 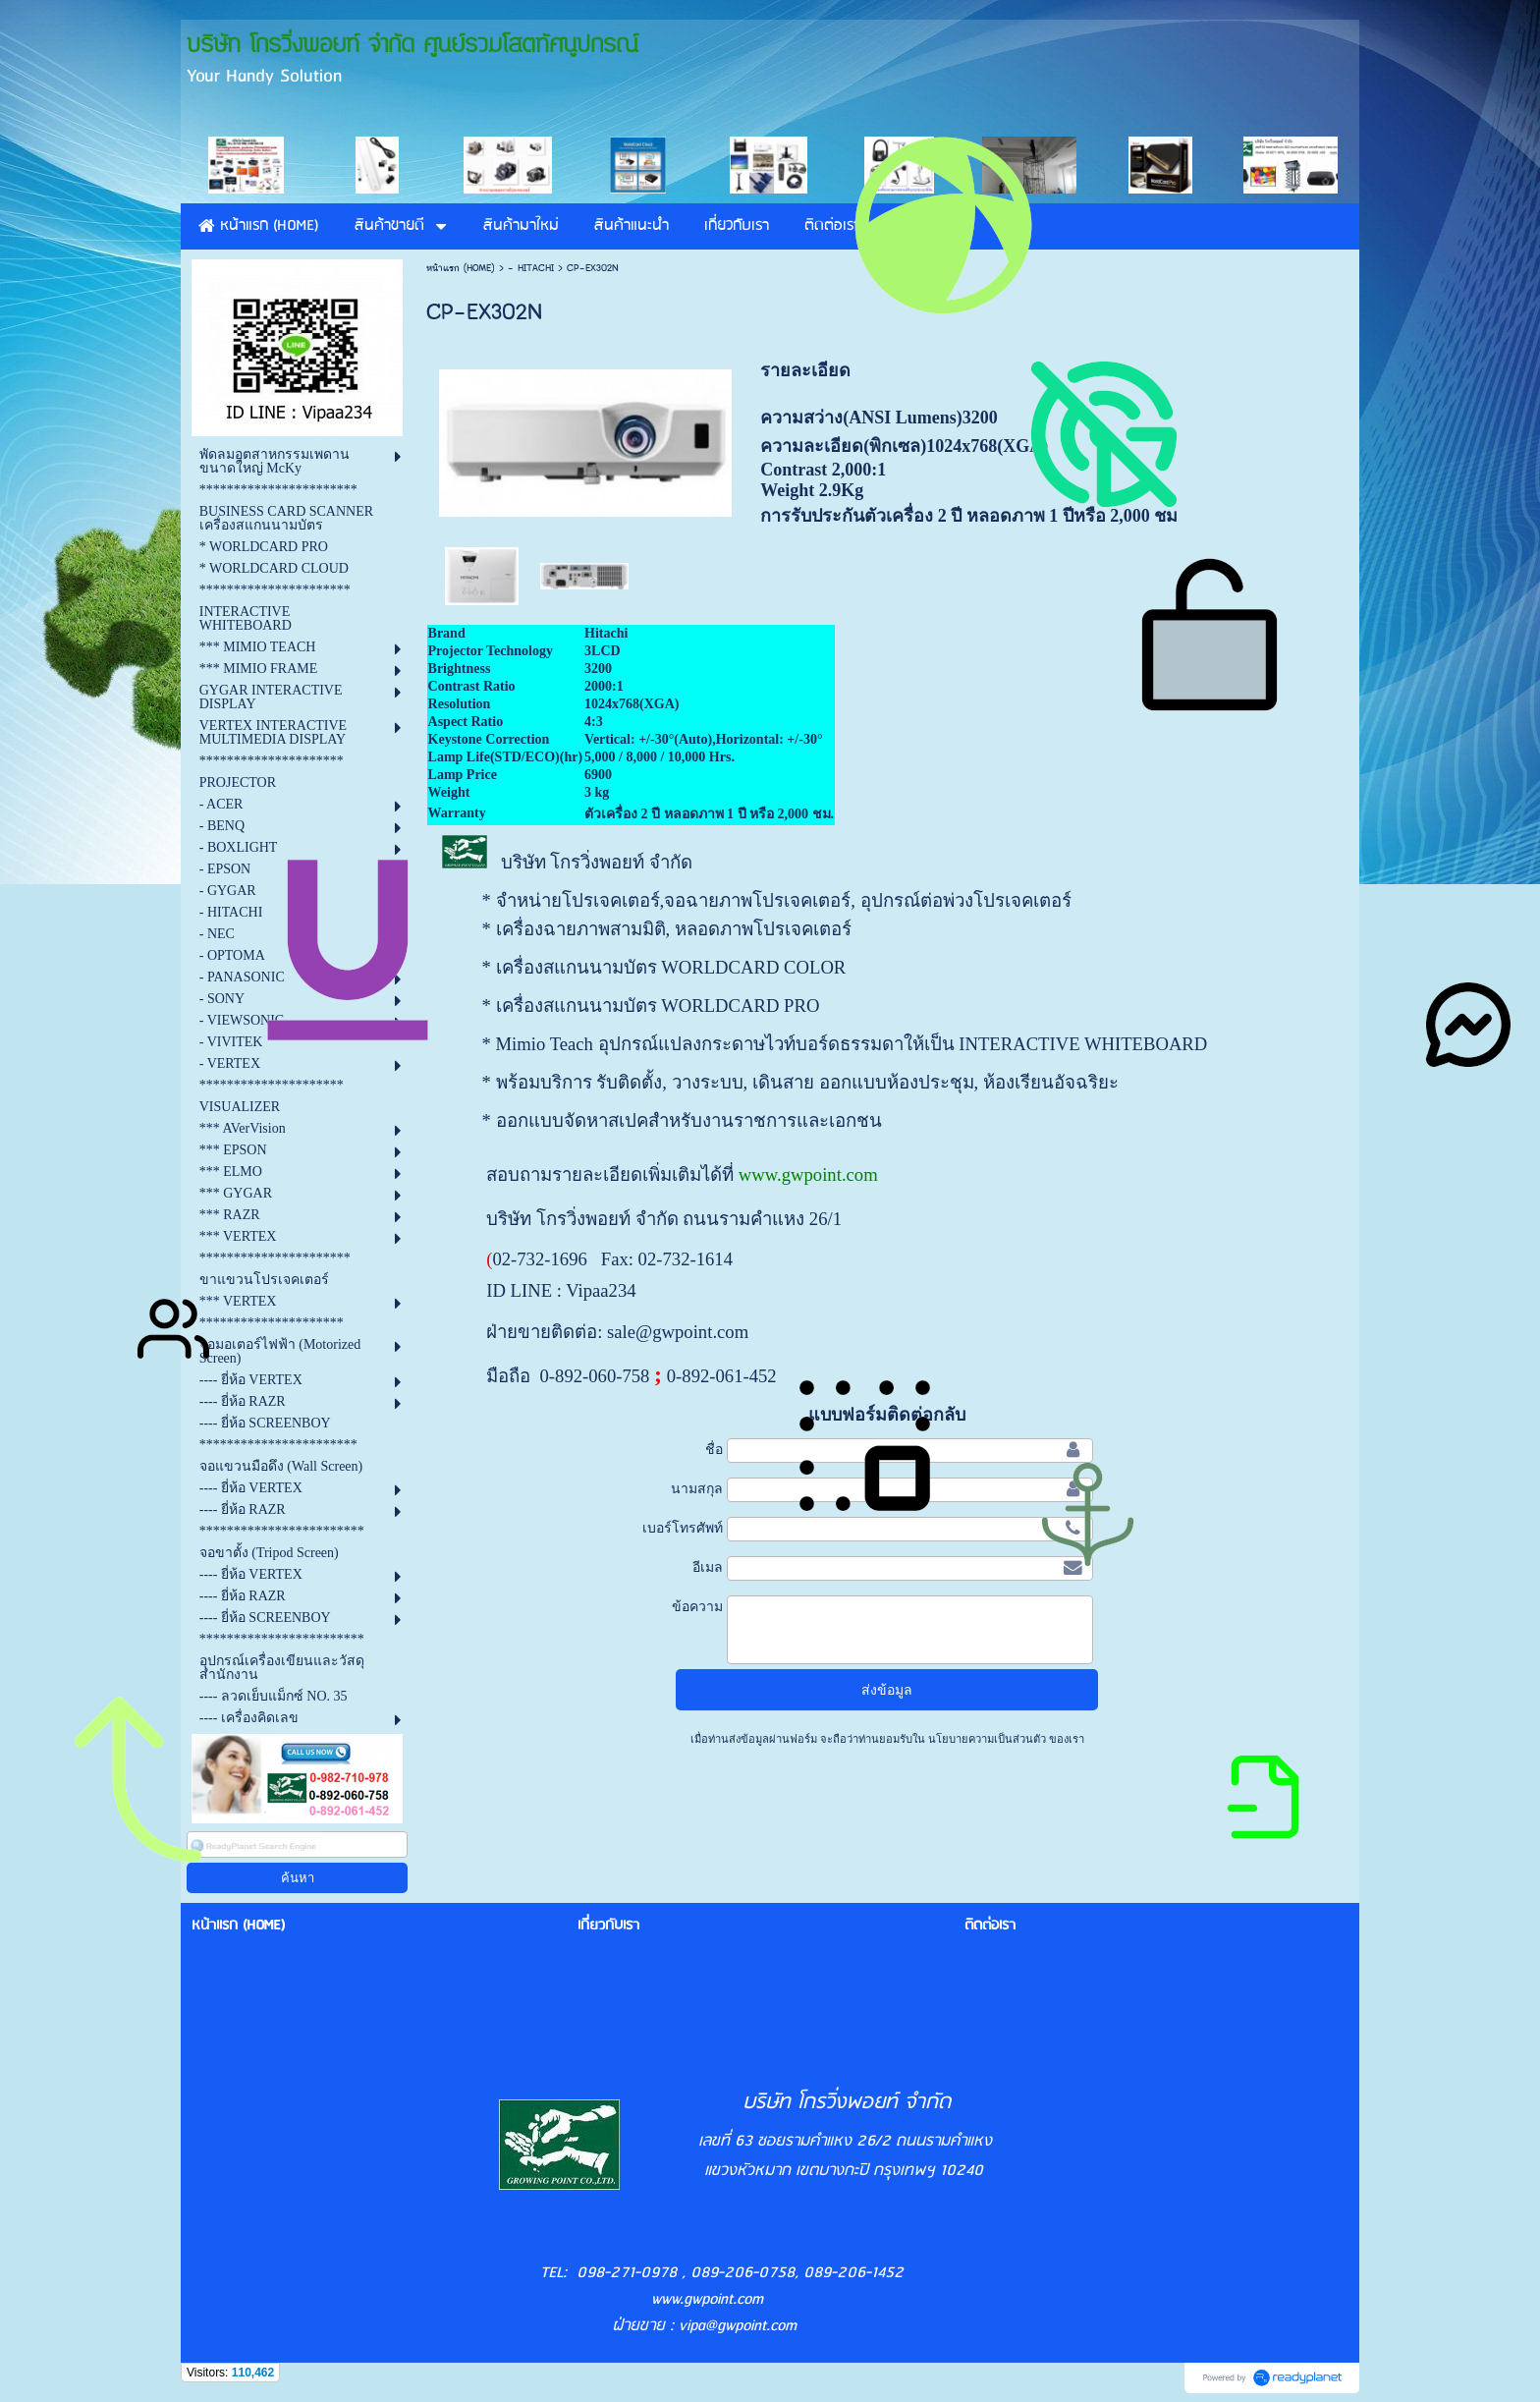 What do you see at coordinates (864, 1445) in the screenshot?
I see `align element to bottom-right corner` at bounding box center [864, 1445].